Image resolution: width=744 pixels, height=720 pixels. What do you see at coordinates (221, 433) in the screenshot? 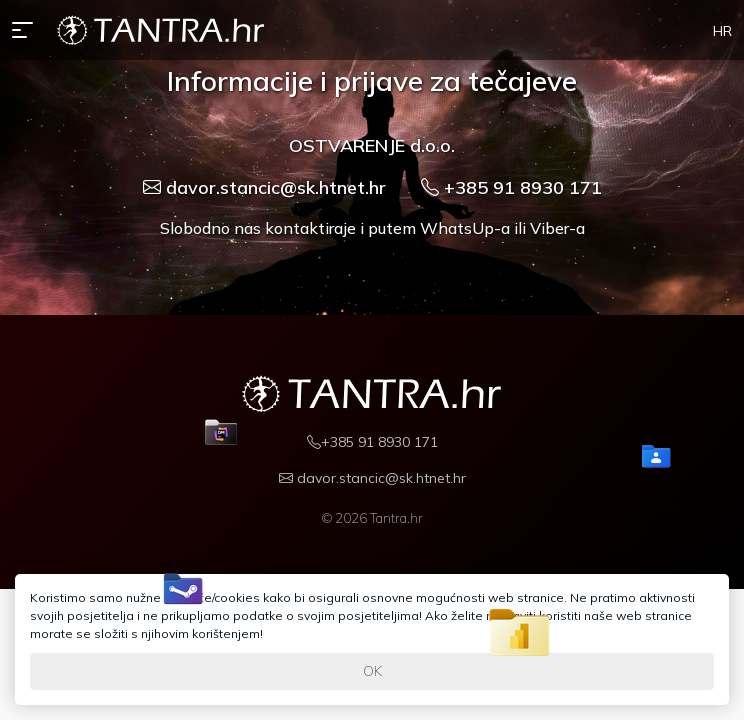
I see `open JetBrains dotMemory project folder` at bounding box center [221, 433].